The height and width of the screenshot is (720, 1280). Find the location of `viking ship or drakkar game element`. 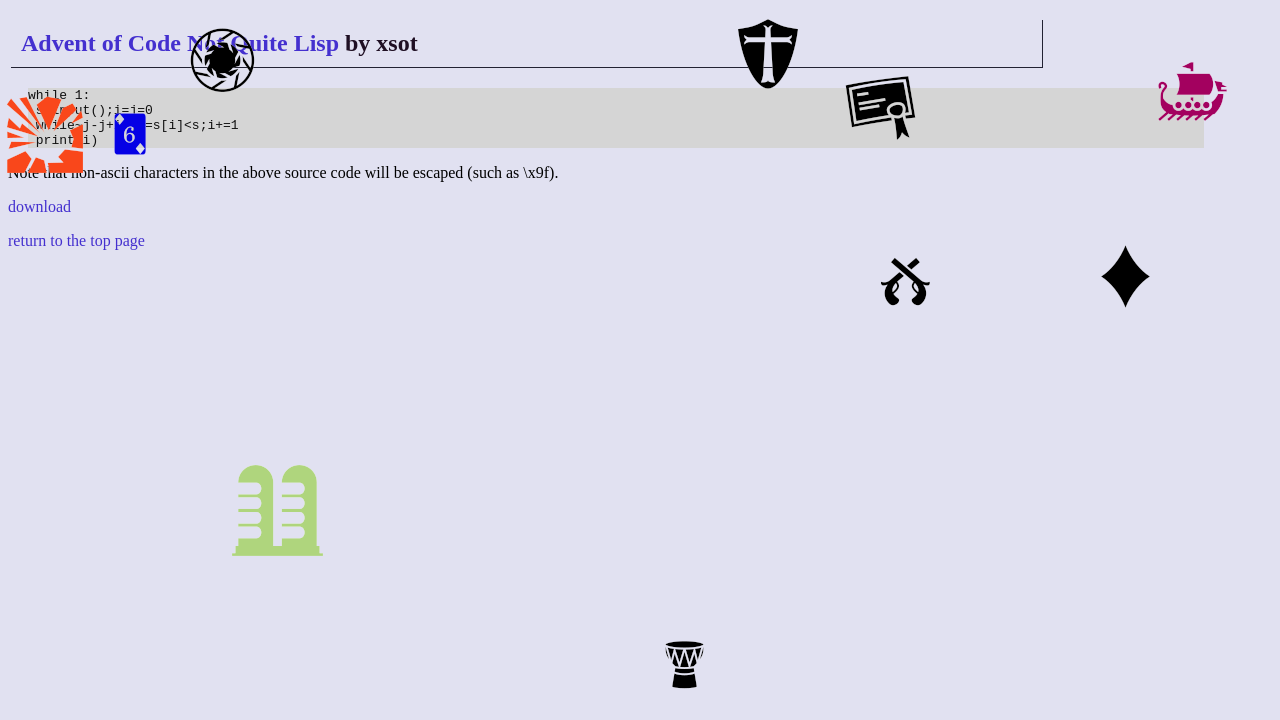

viking ship or drakkar game element is located at coordinates (1192, 95).